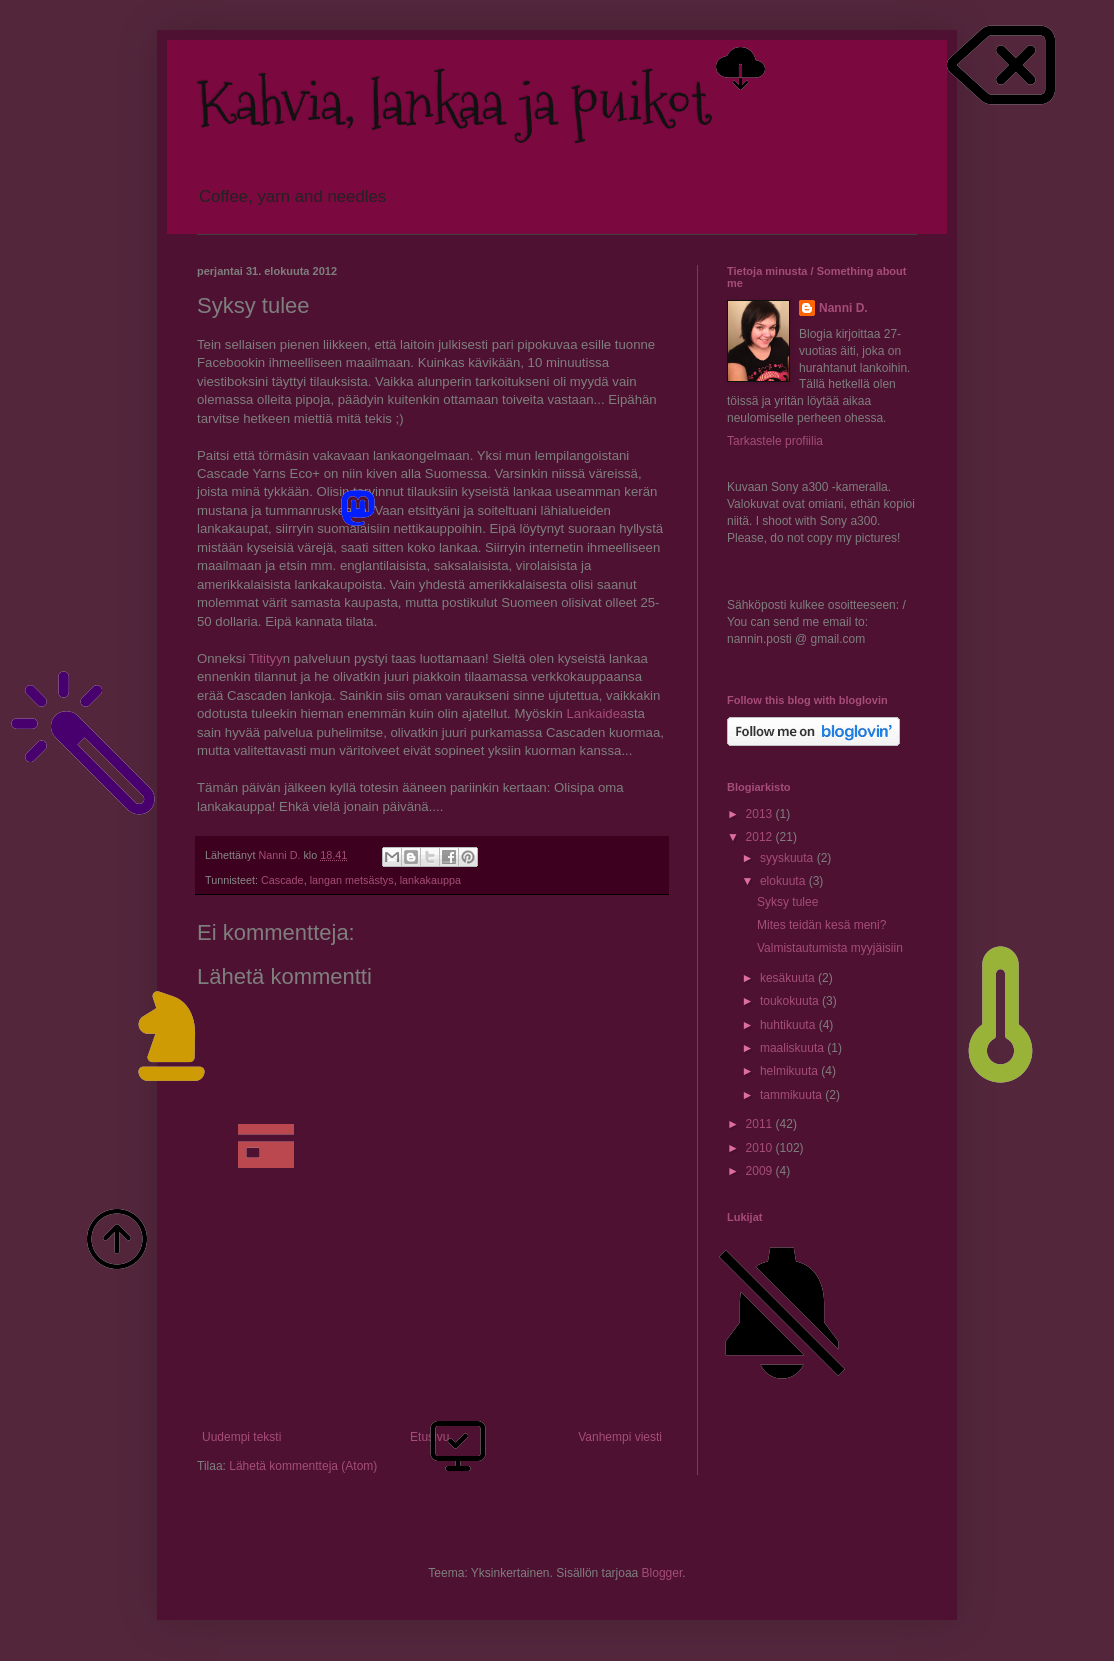 Image resolution: width=1114 pixels, height=1661 pixels. What do you see at coordinates (458, 1446) in the screenshot?
I see `system check passed or monitor verified` at bounding box center [458, 1446].